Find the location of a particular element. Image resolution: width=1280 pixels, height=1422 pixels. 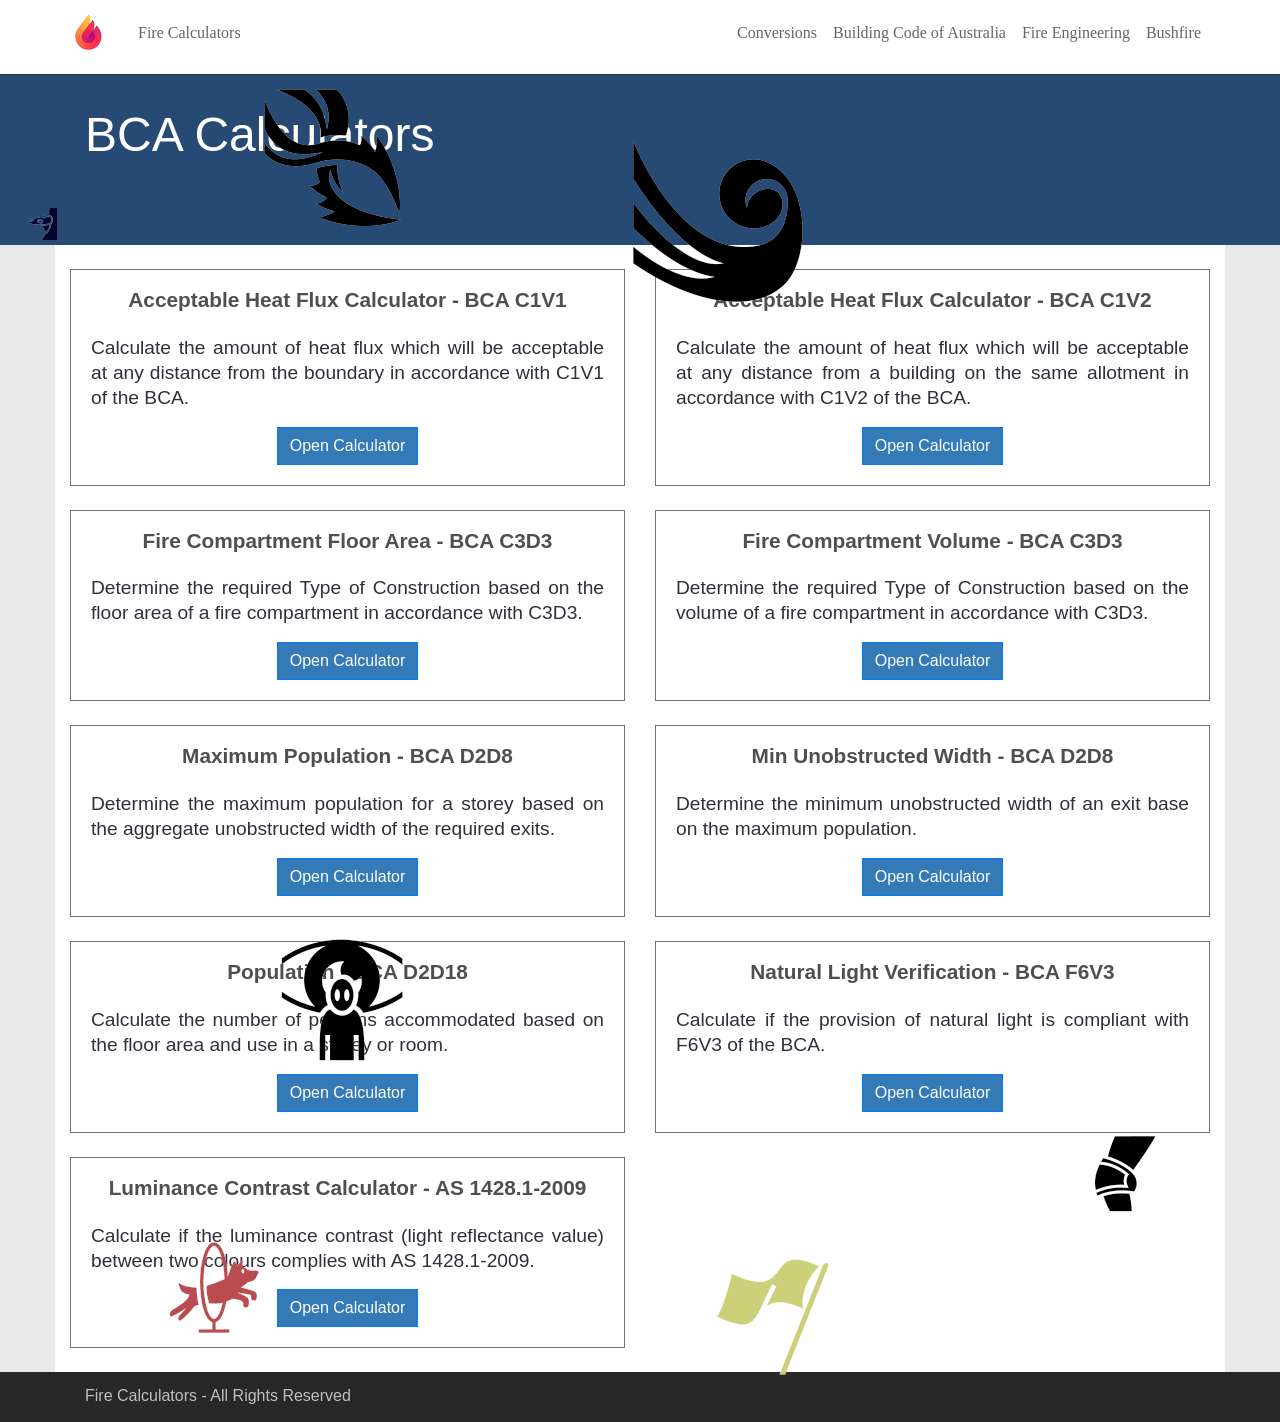

access pet training or agility games is located at coordinates (214, 1287).